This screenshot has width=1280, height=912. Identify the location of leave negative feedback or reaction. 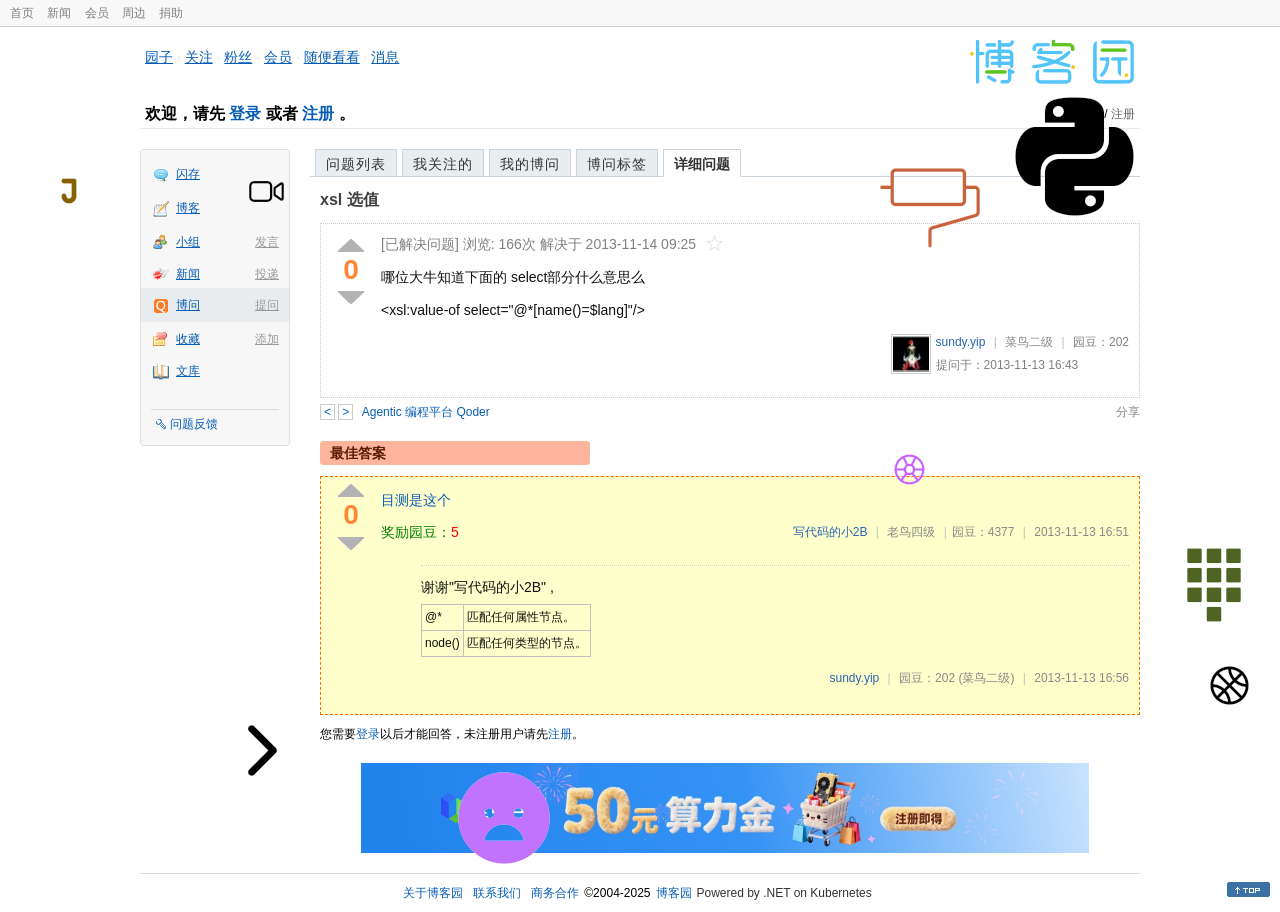
(504, 818).